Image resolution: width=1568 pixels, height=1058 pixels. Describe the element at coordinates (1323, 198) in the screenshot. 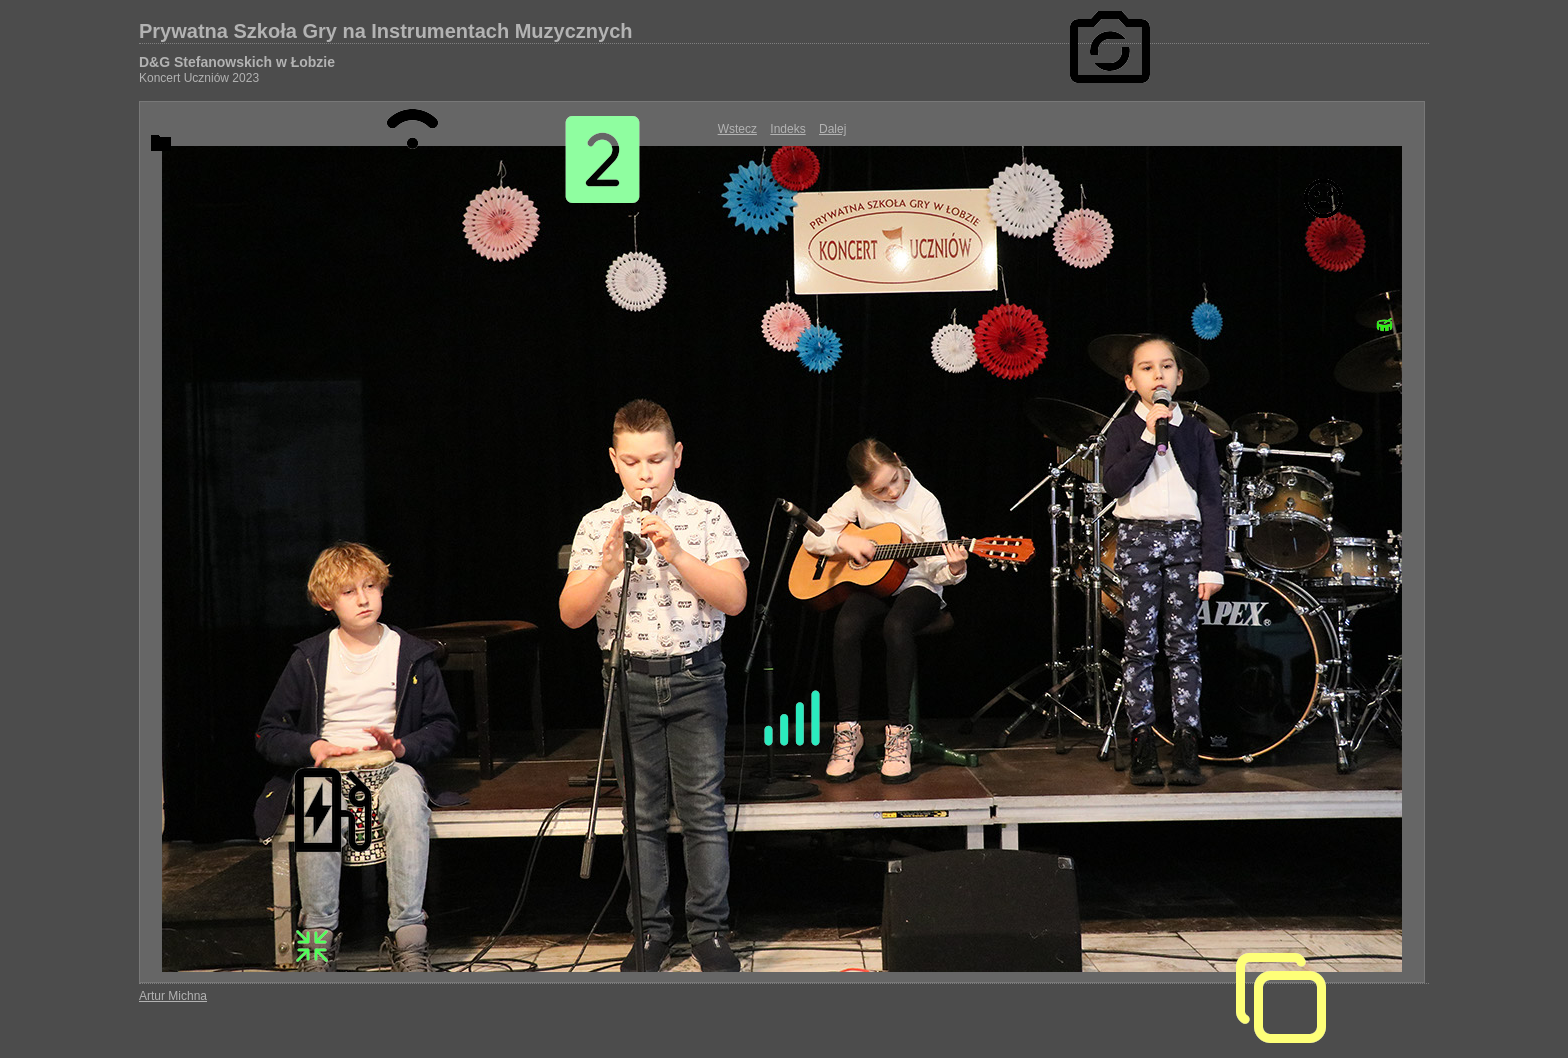

I see `rate your experience as negative` at that location.